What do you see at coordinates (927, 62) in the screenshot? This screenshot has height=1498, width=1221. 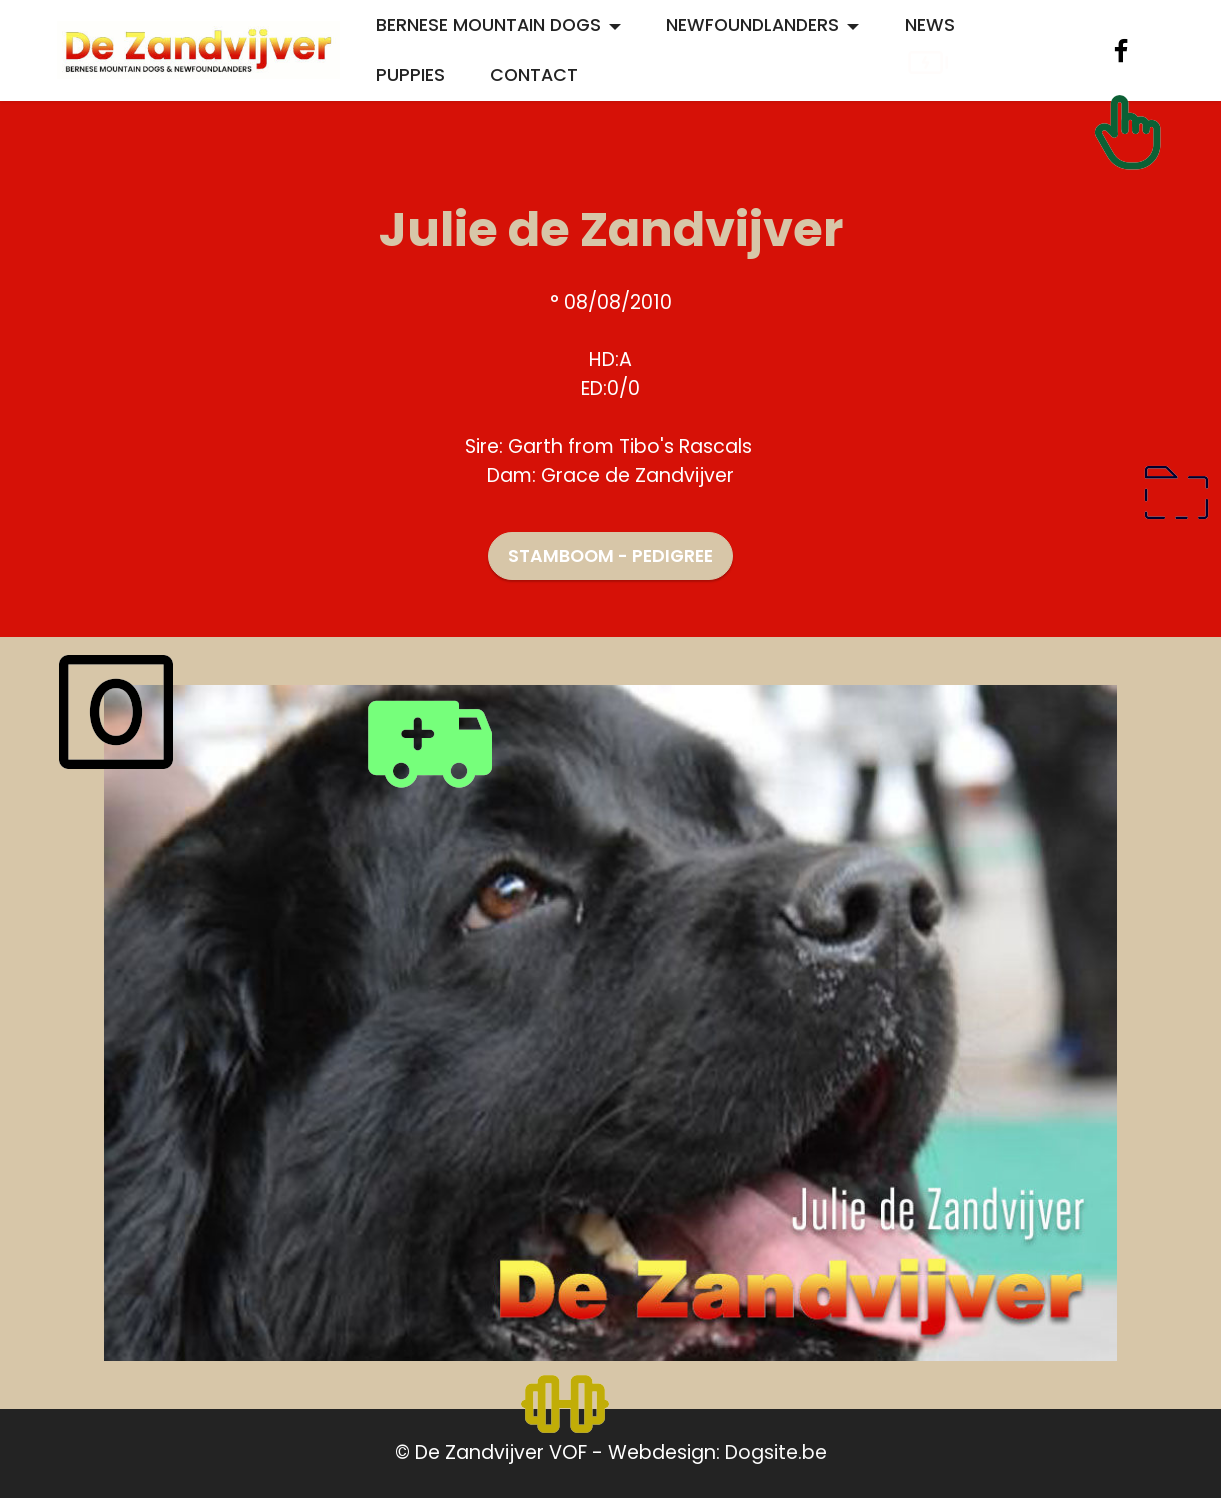 I see `indicates device is currently charging` at bounding box center [927, 62].